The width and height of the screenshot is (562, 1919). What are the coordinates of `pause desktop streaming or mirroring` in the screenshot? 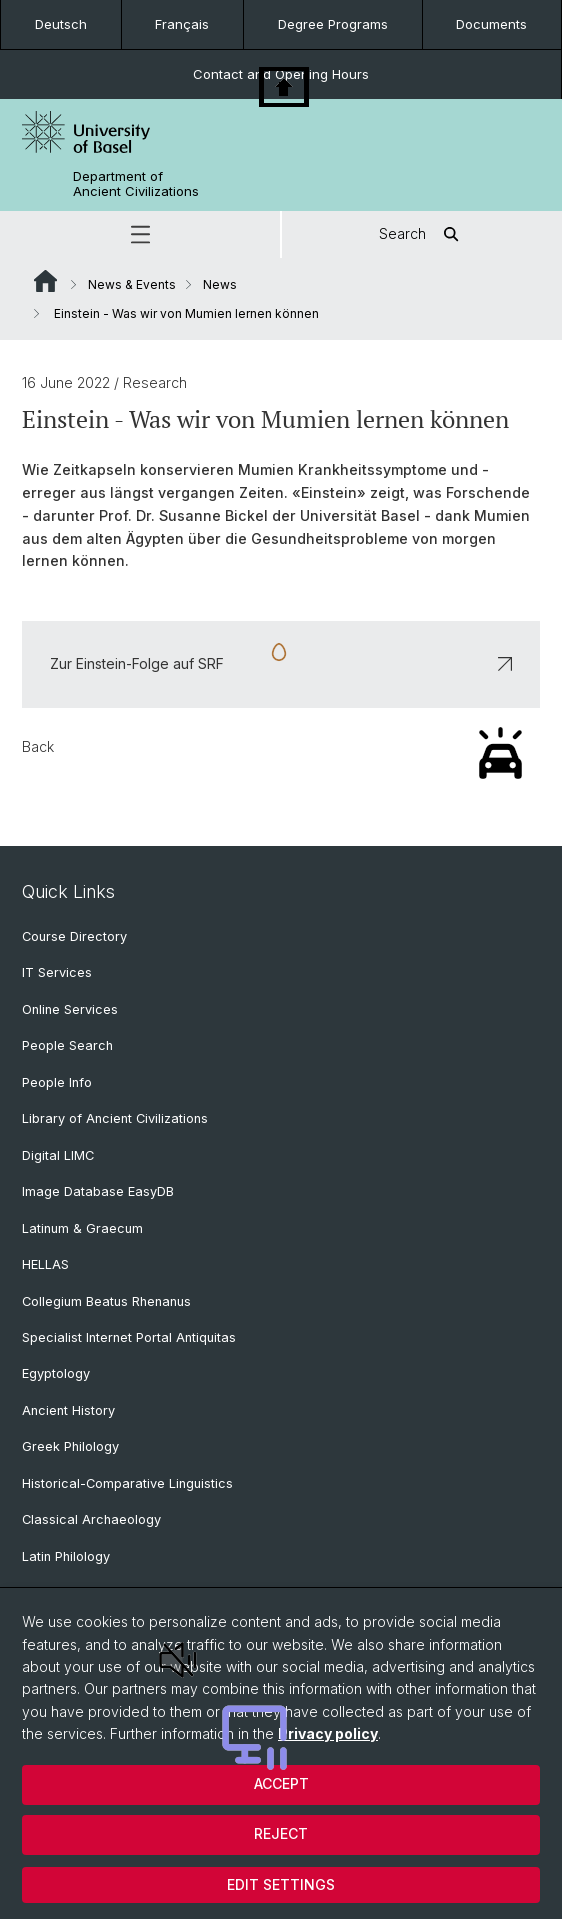 It's located at (254, 1734).